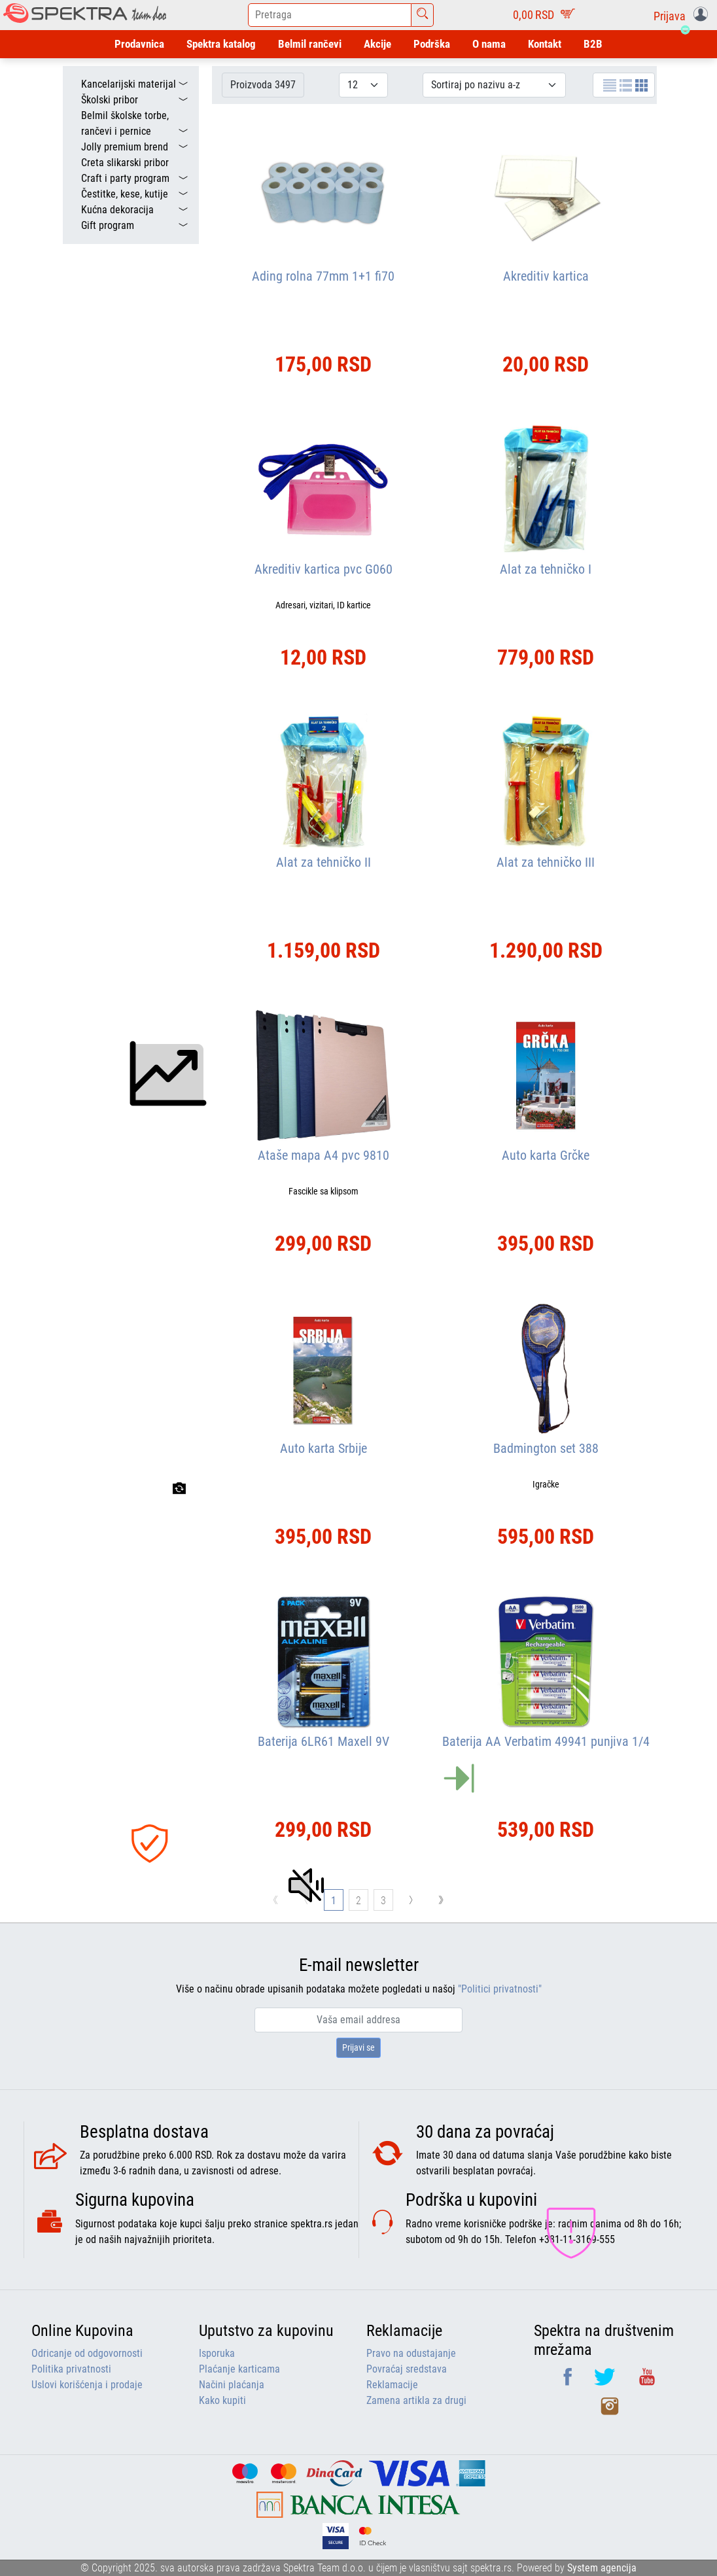 This screenshot has width=717, height=2576. Describe the element at coordinates (685, 29) in the screenshot. I see `open Spotify app` at that location.